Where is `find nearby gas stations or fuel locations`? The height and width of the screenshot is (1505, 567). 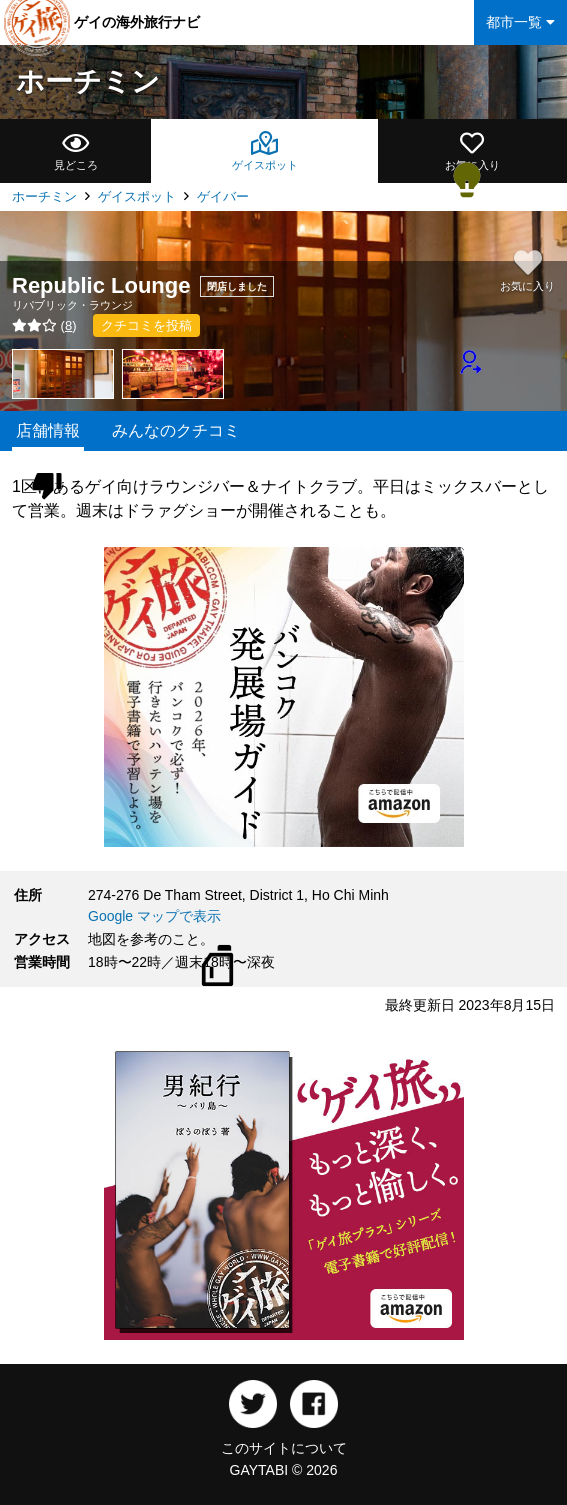 find nearby gas stations or fuel locations is located at coordinates (217, 966).